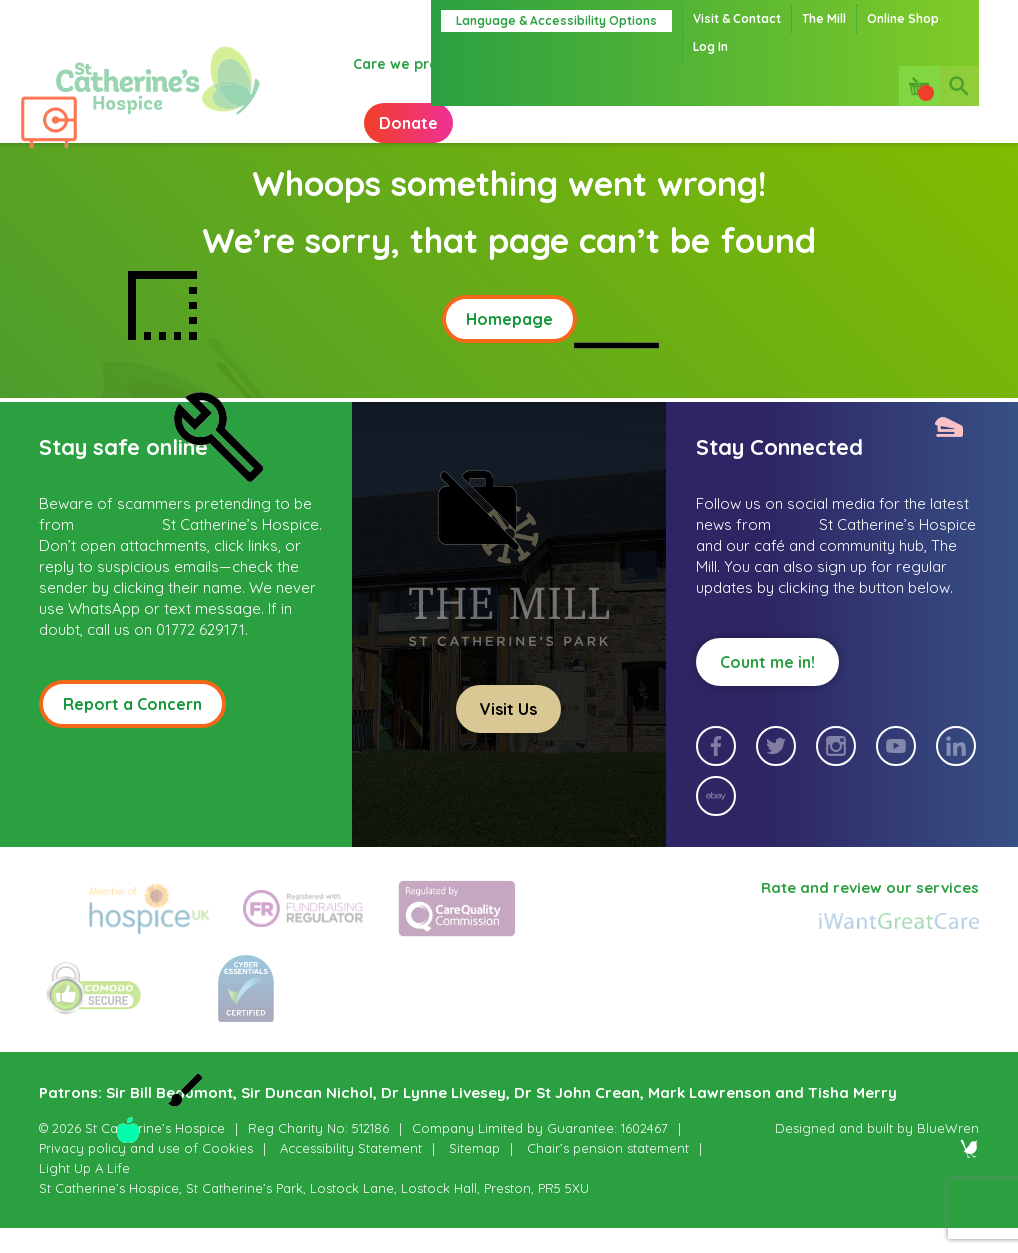 The width and height of the screenshot is (1018, 1253). Describe the element at coordinates (616, 348) in the screenshot. I see `remove an item from a list` at that location.